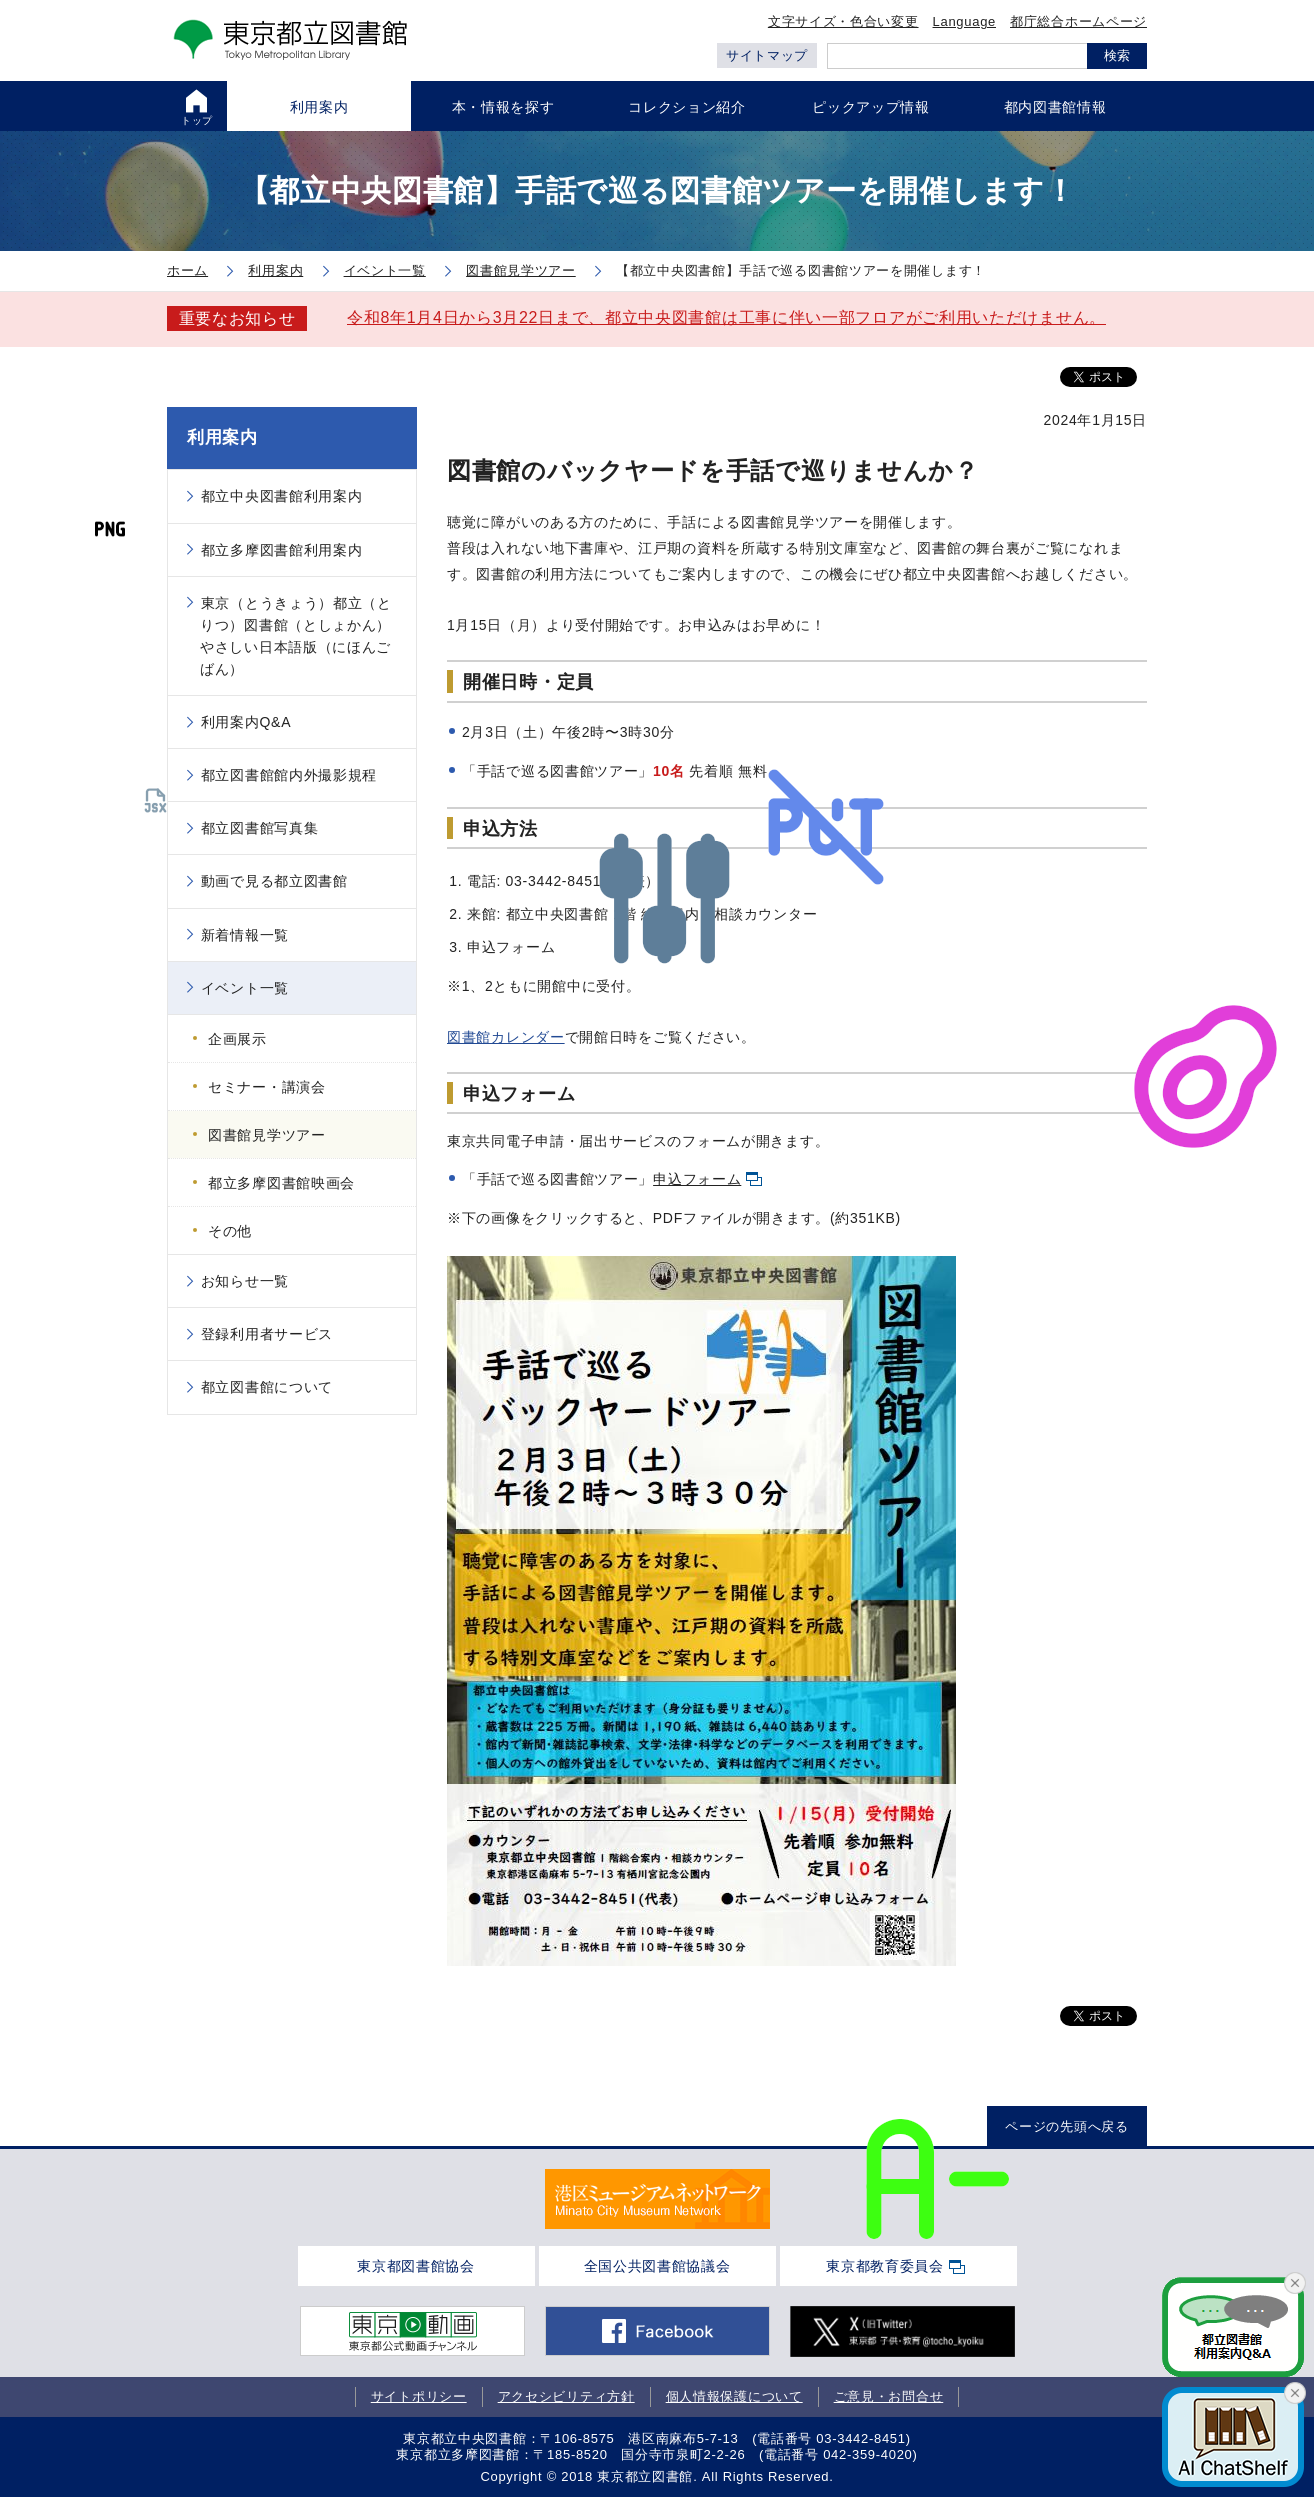 Image resolution: width=1314 pixels, height=2497 pixels. Describe the element at coordinates (110, 529) in the screenshot. I see `indicates a PNG image file type` at that location.